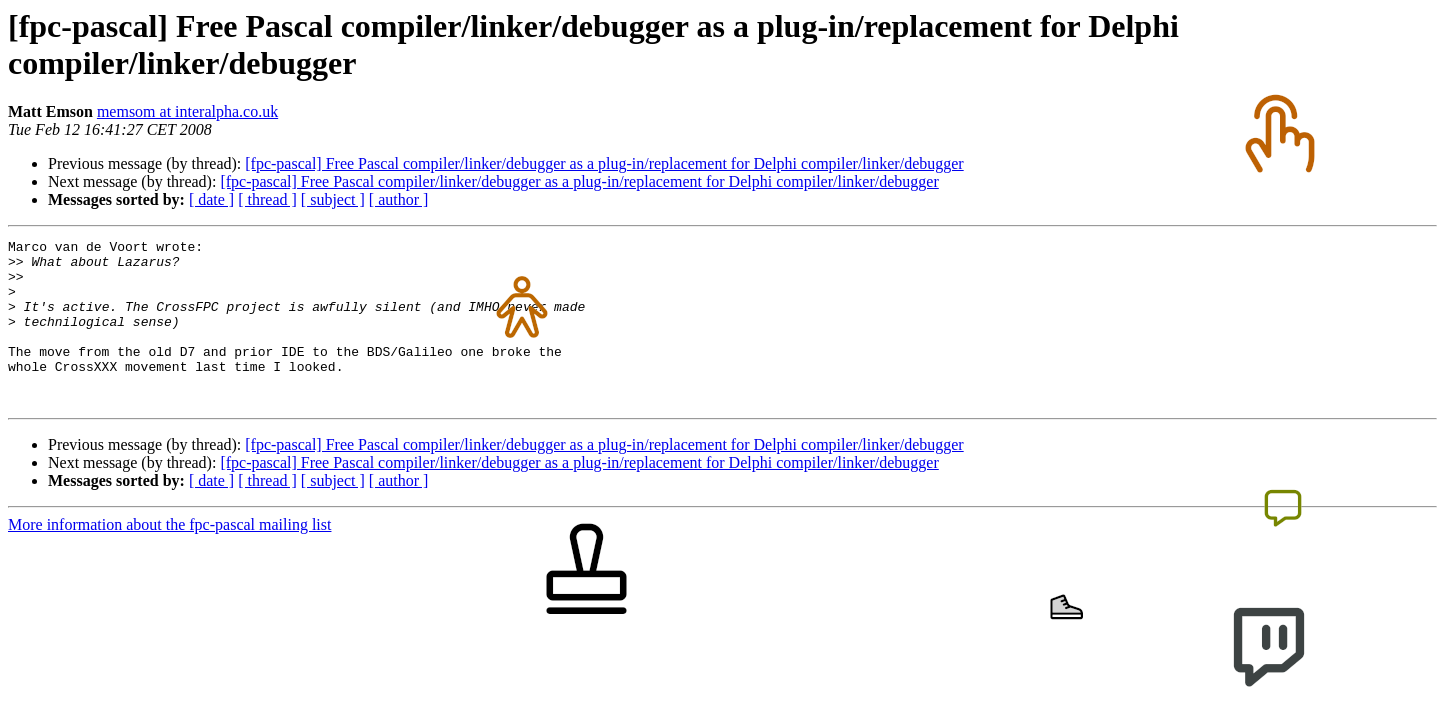  What do you see at coordinates (1269, 643) in the screenshot?
I see `open the Twitch app` at bounding box center [1269, 643].